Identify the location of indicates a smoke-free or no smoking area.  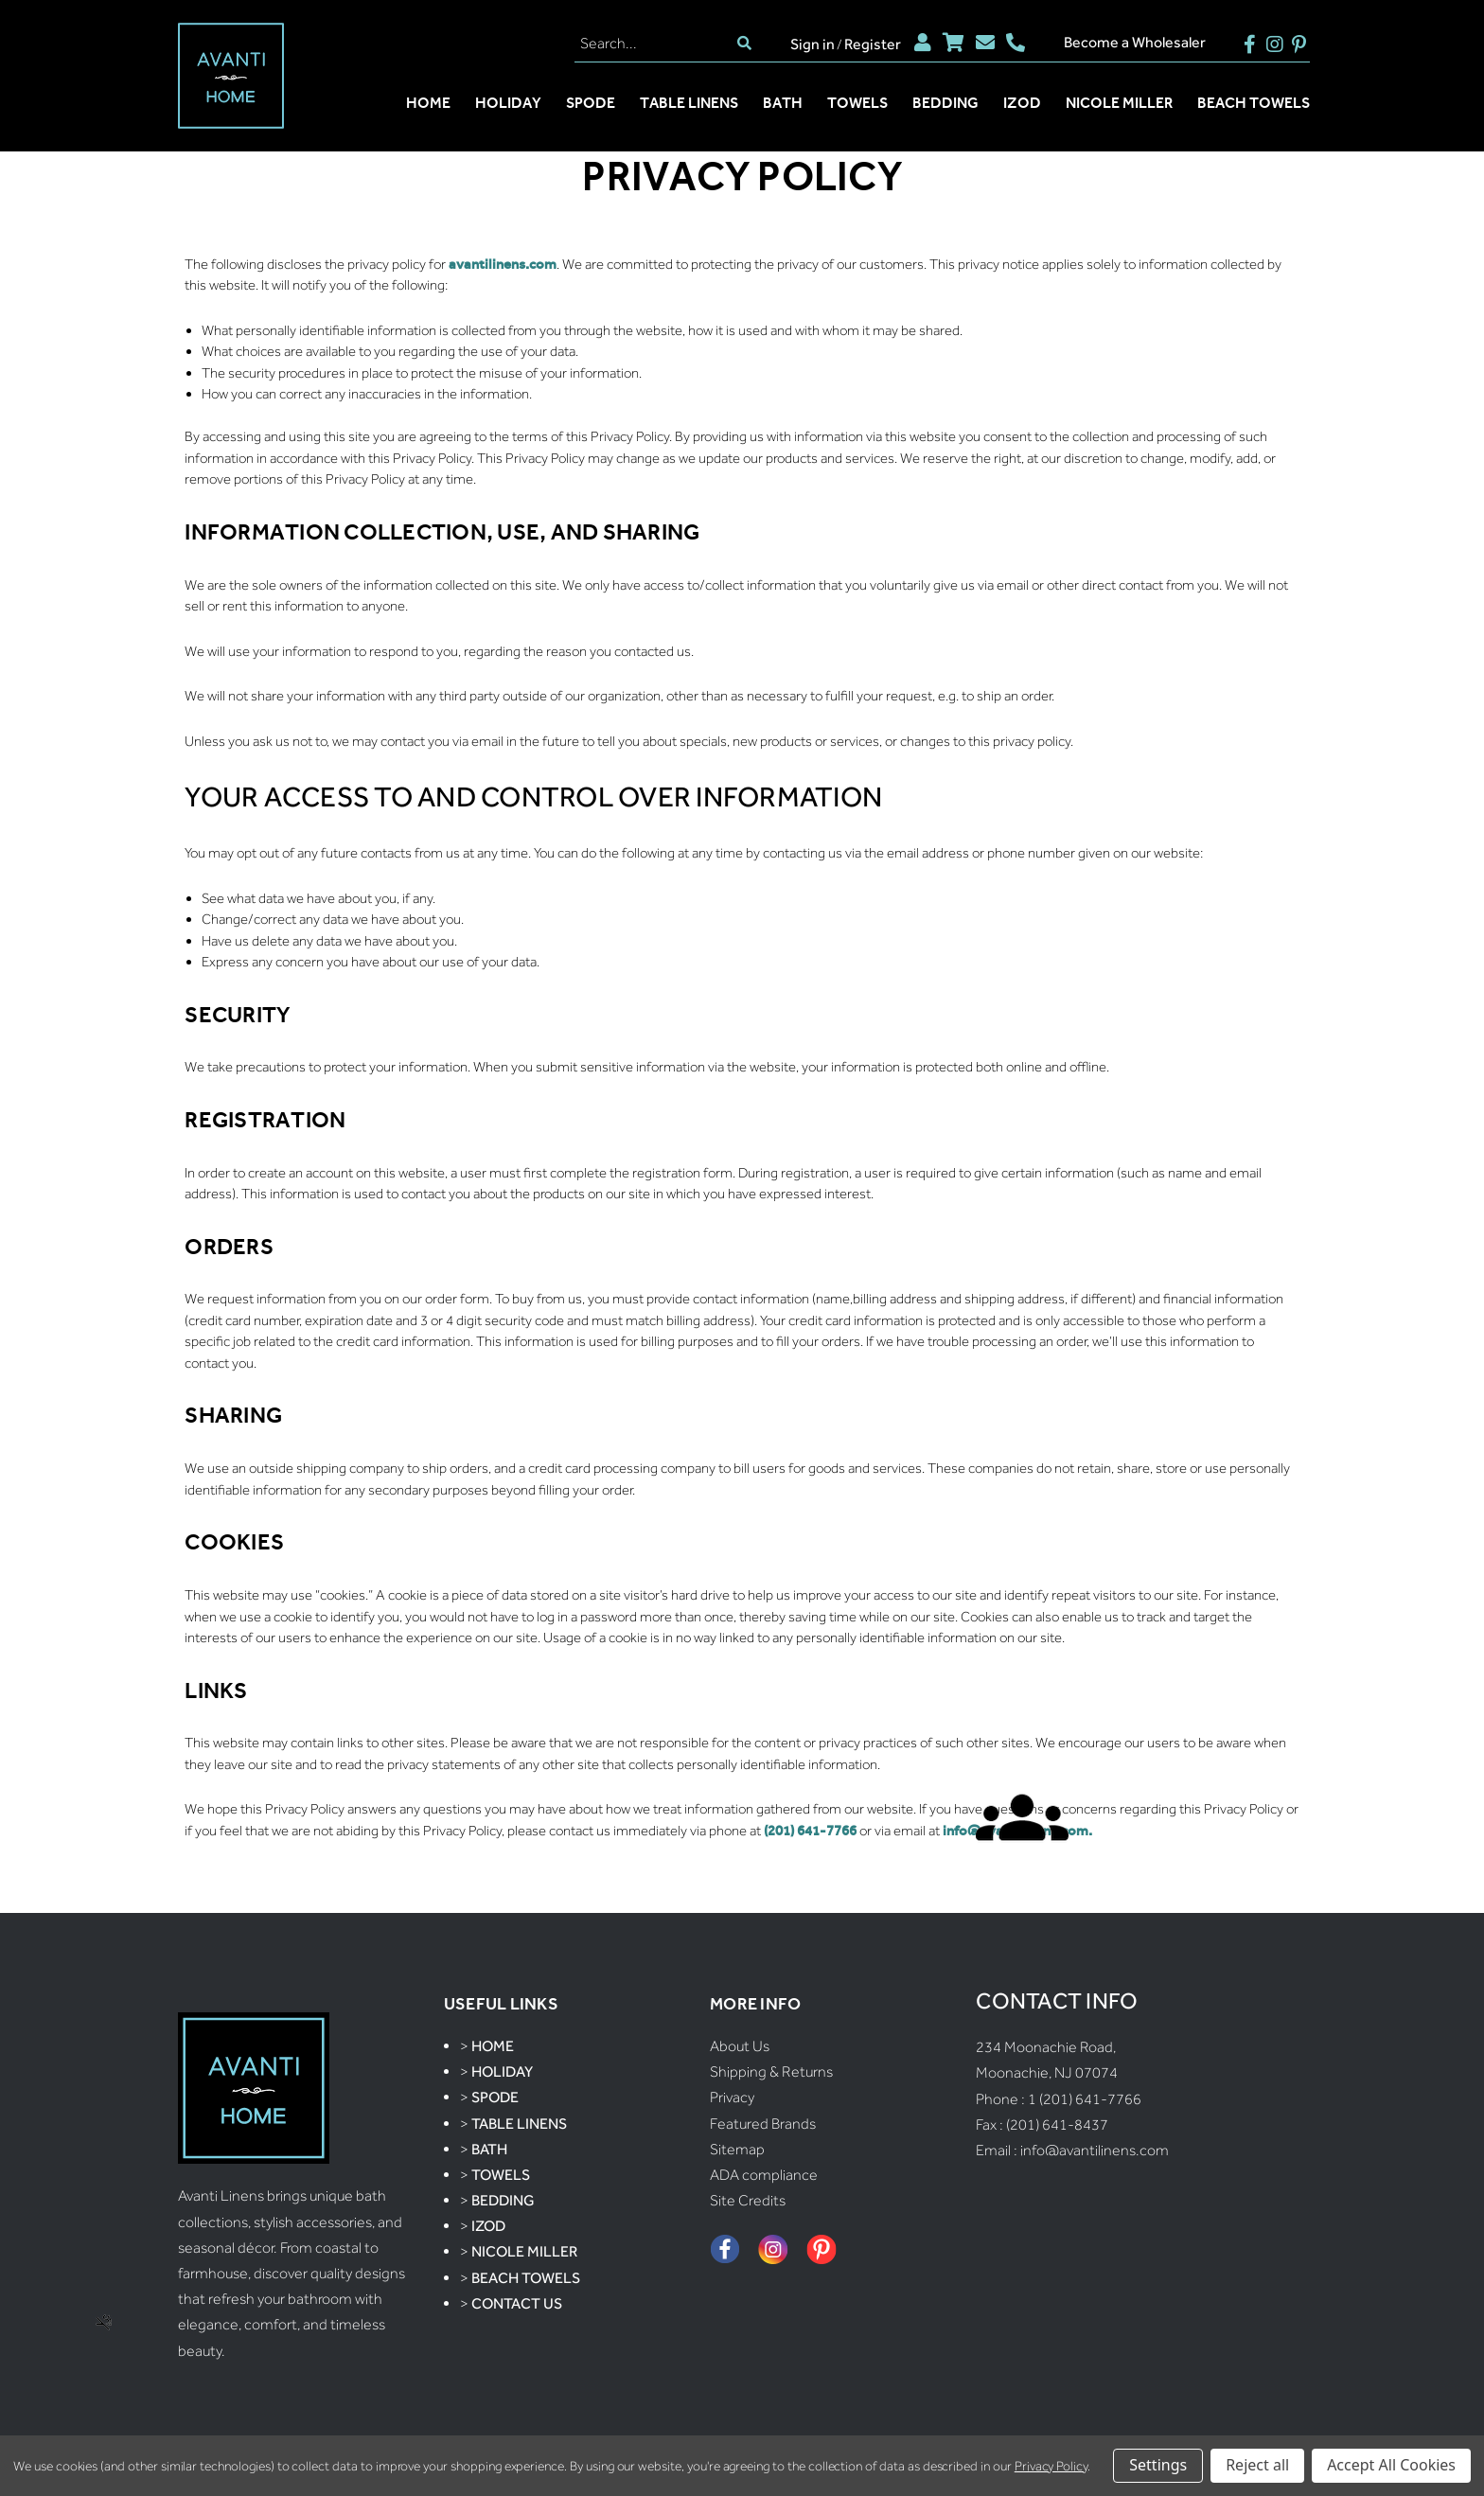
(103, 2322).